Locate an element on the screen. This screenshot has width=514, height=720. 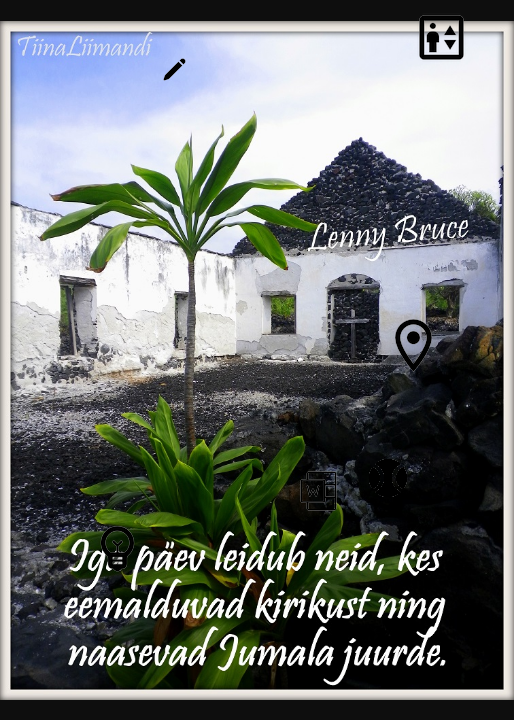
indicates elevator access or location is located at coordinates (441, 37).